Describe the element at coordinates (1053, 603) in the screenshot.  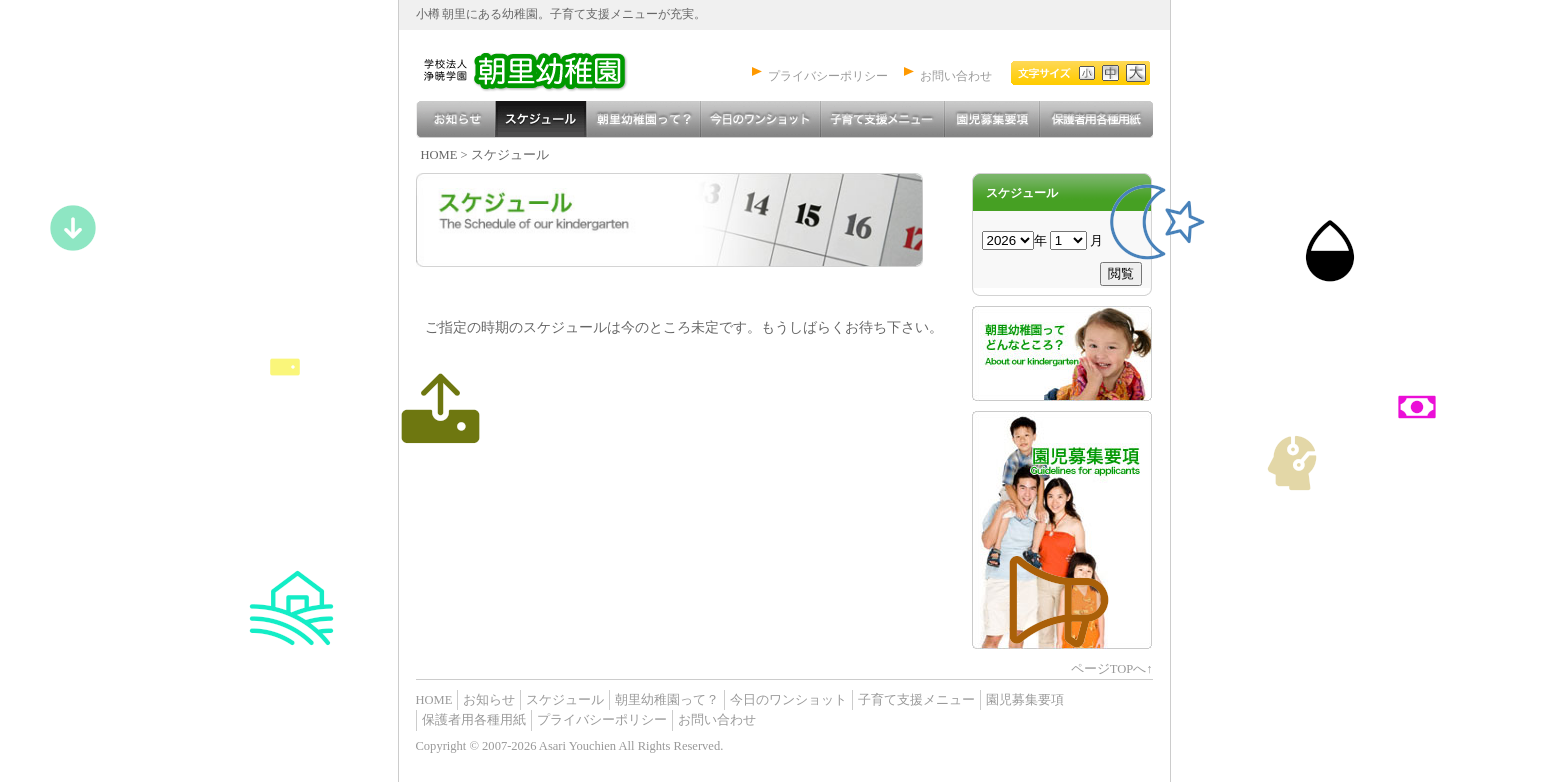
I see `make an announcement` at that location.